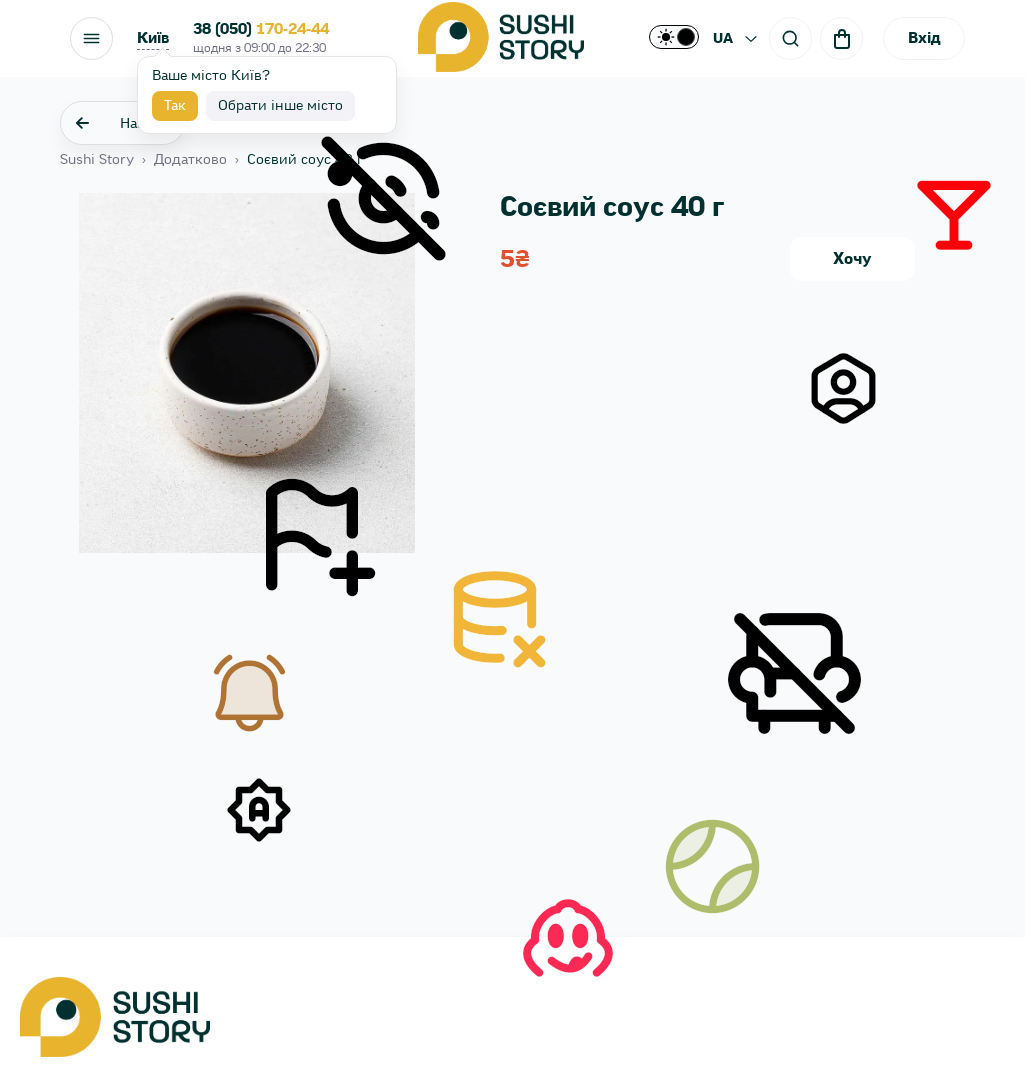 This screenshot has height=1073, width=1025. What do you see at coordinates (568, 940) in the screenshot?
I see `indicates a Michelin Bib Gourmand rated restaurant` at bounding box center [568, 940].